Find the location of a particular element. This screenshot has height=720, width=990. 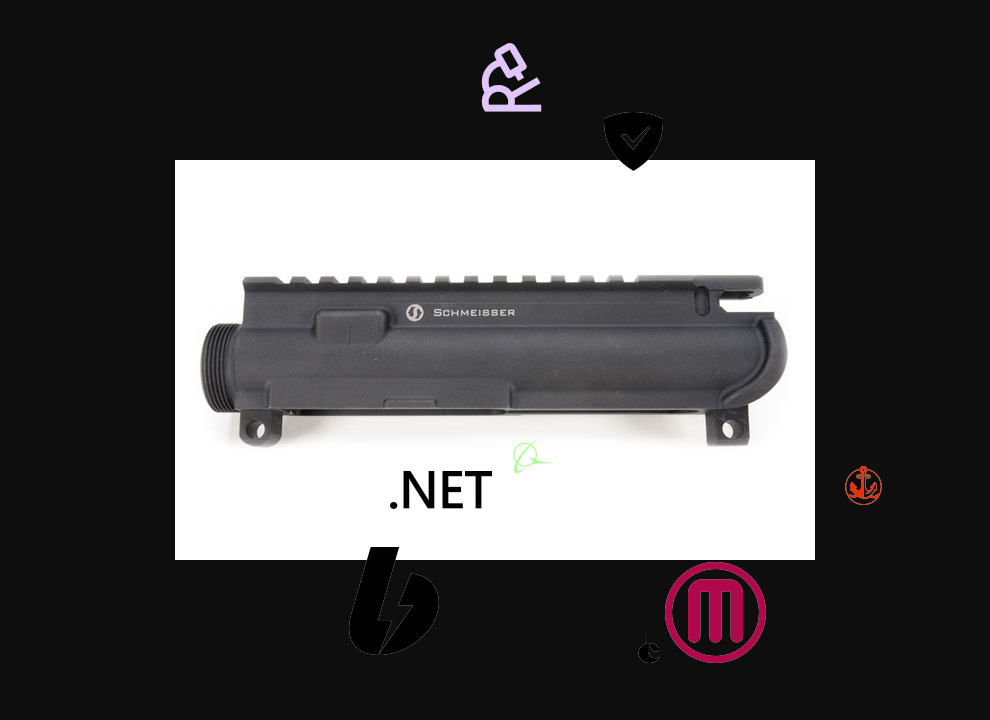

link to CNES (French space agency) website is located at coordinates (649, 649).